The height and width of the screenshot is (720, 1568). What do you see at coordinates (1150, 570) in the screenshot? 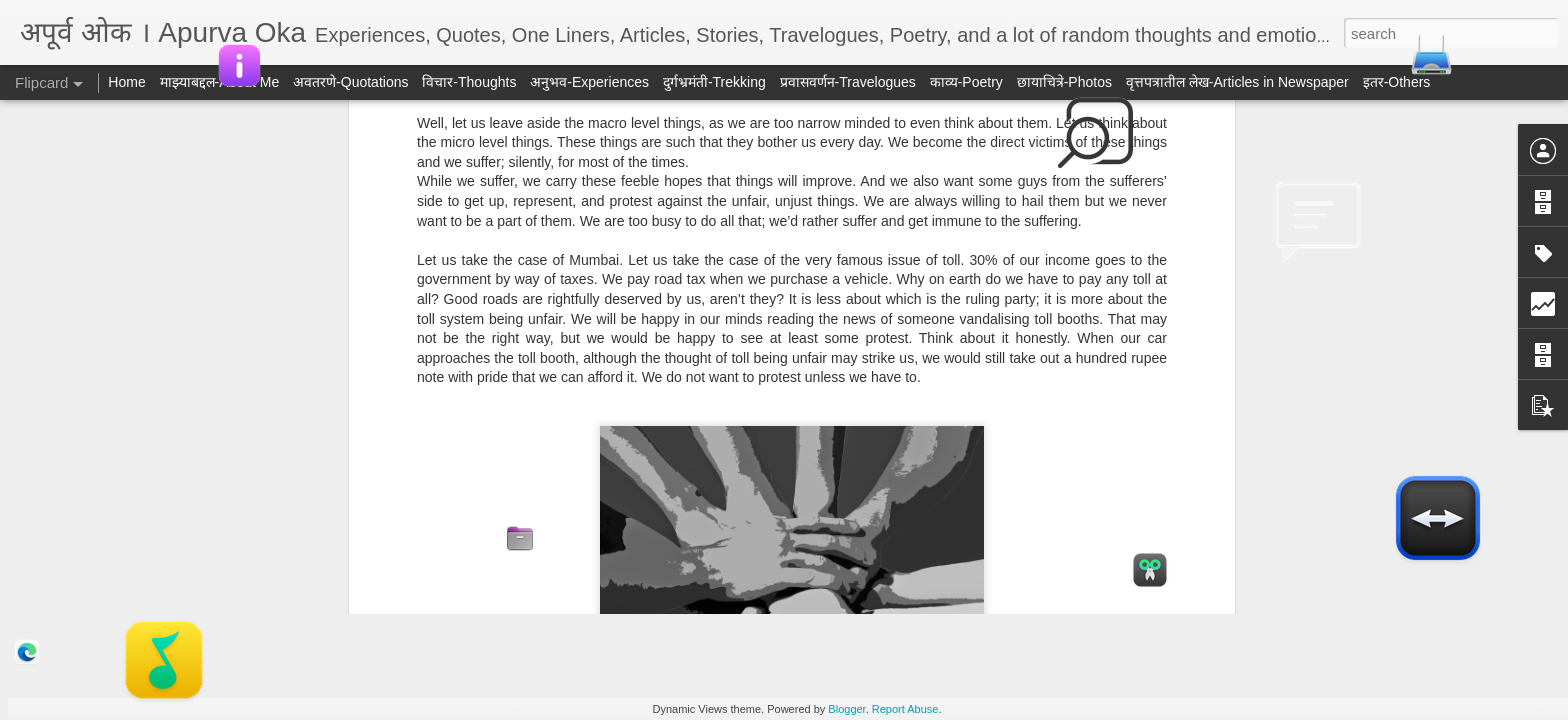
I see `open copyq clipboard manager` at bounding box center [1150, 570].